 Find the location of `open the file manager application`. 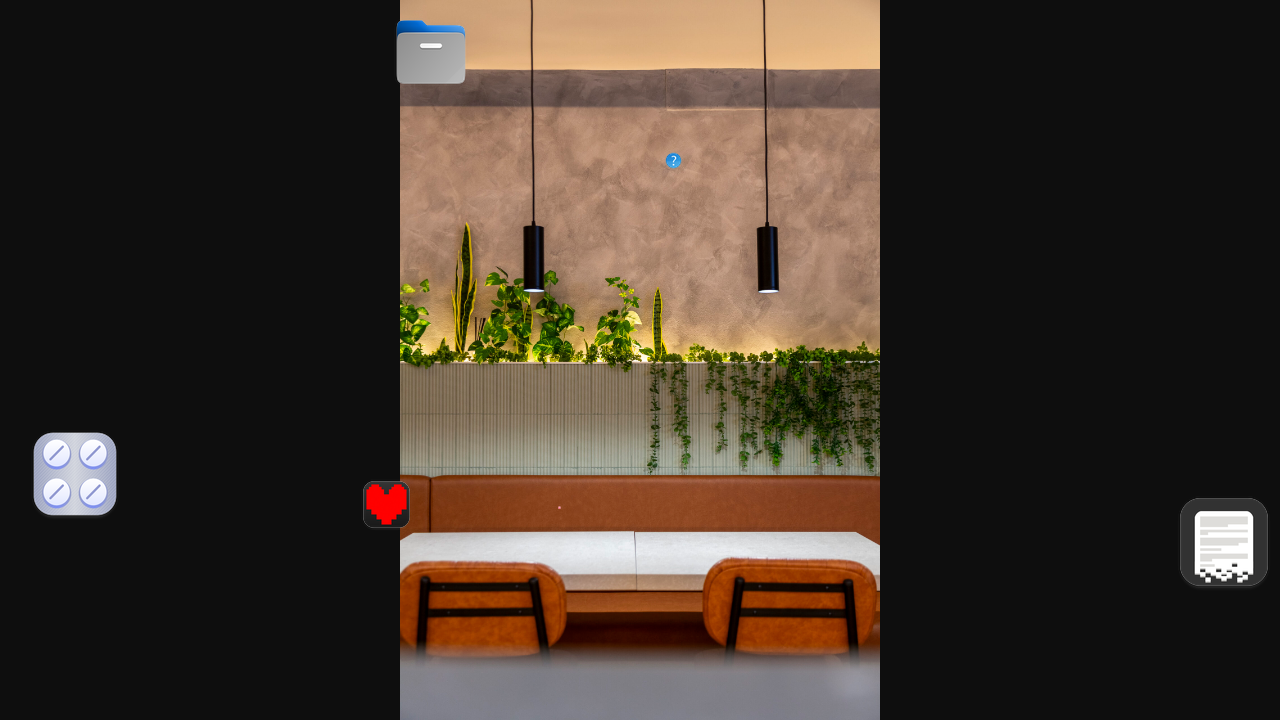

open the file manager application is located at coordinates (431, 52).